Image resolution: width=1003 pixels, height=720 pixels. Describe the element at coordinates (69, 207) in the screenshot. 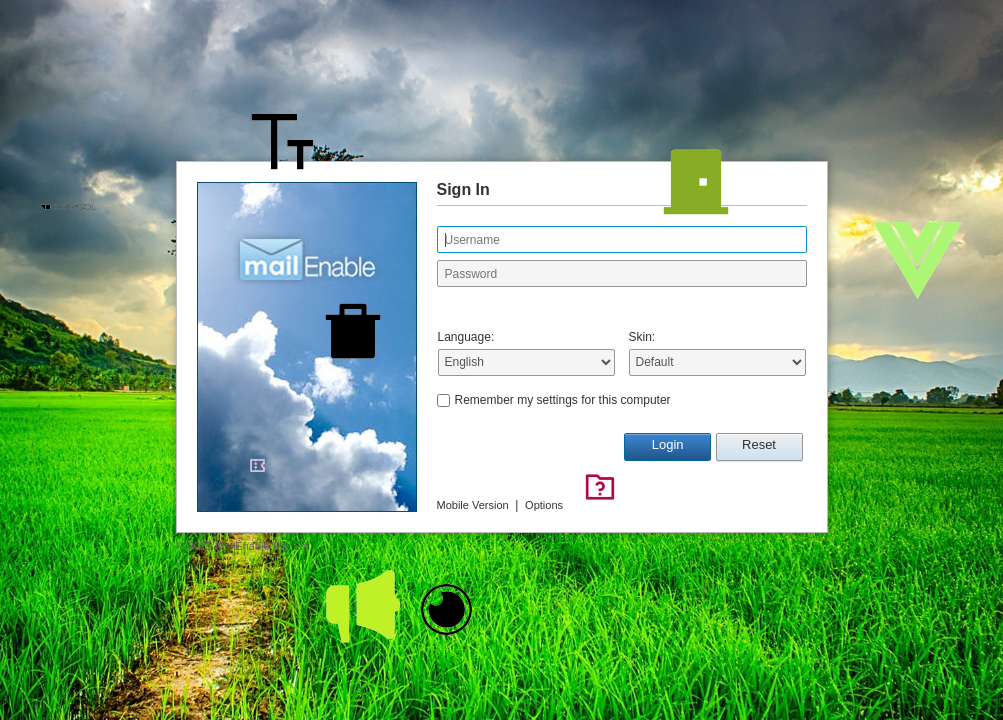

I see `COMSOL multiphysics simulation software logo` at that location.